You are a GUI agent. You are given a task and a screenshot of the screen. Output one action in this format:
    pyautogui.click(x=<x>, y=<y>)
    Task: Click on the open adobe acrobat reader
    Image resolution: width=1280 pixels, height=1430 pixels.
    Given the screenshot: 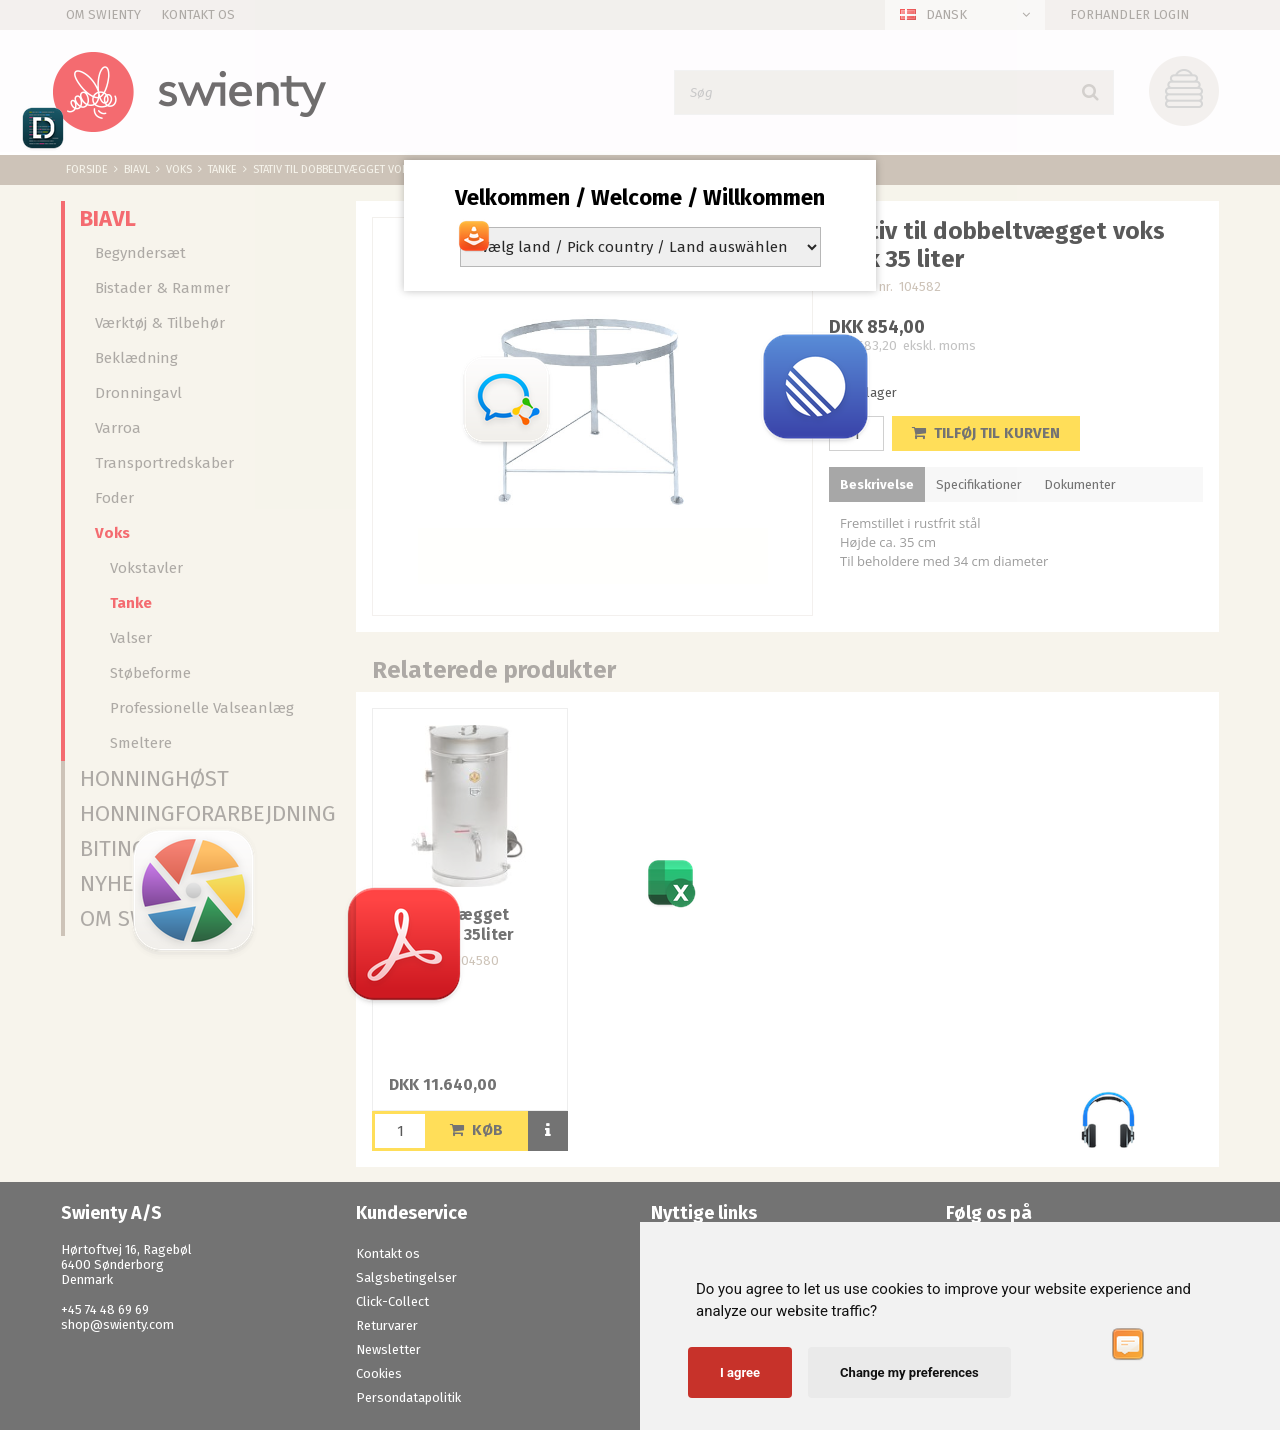 What is the action you would take?
    pyautogui.click(x=404, y=944)
    